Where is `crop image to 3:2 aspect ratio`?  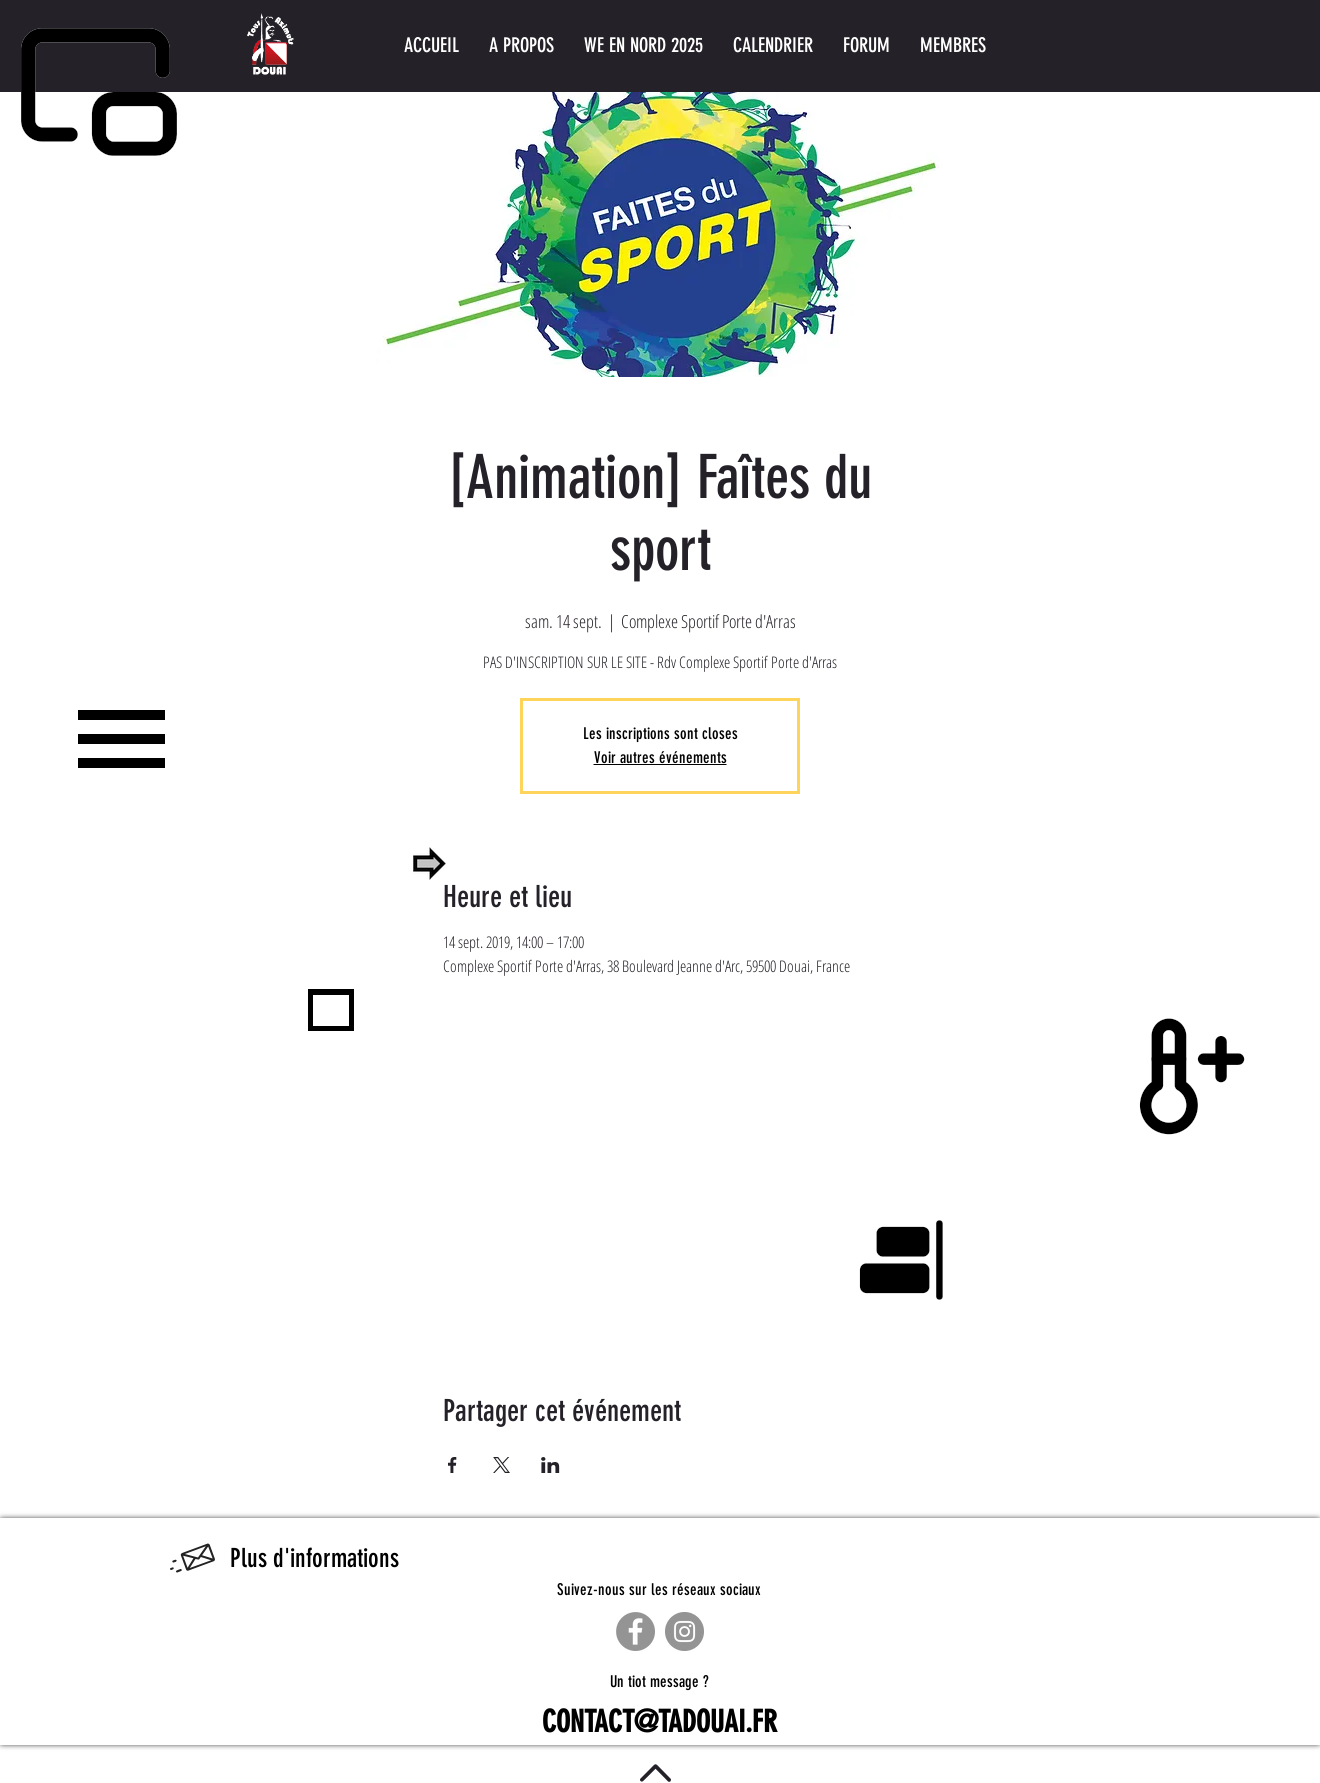
crop image to 3:2 aspect ratio is located at coordinates (331, 1010).